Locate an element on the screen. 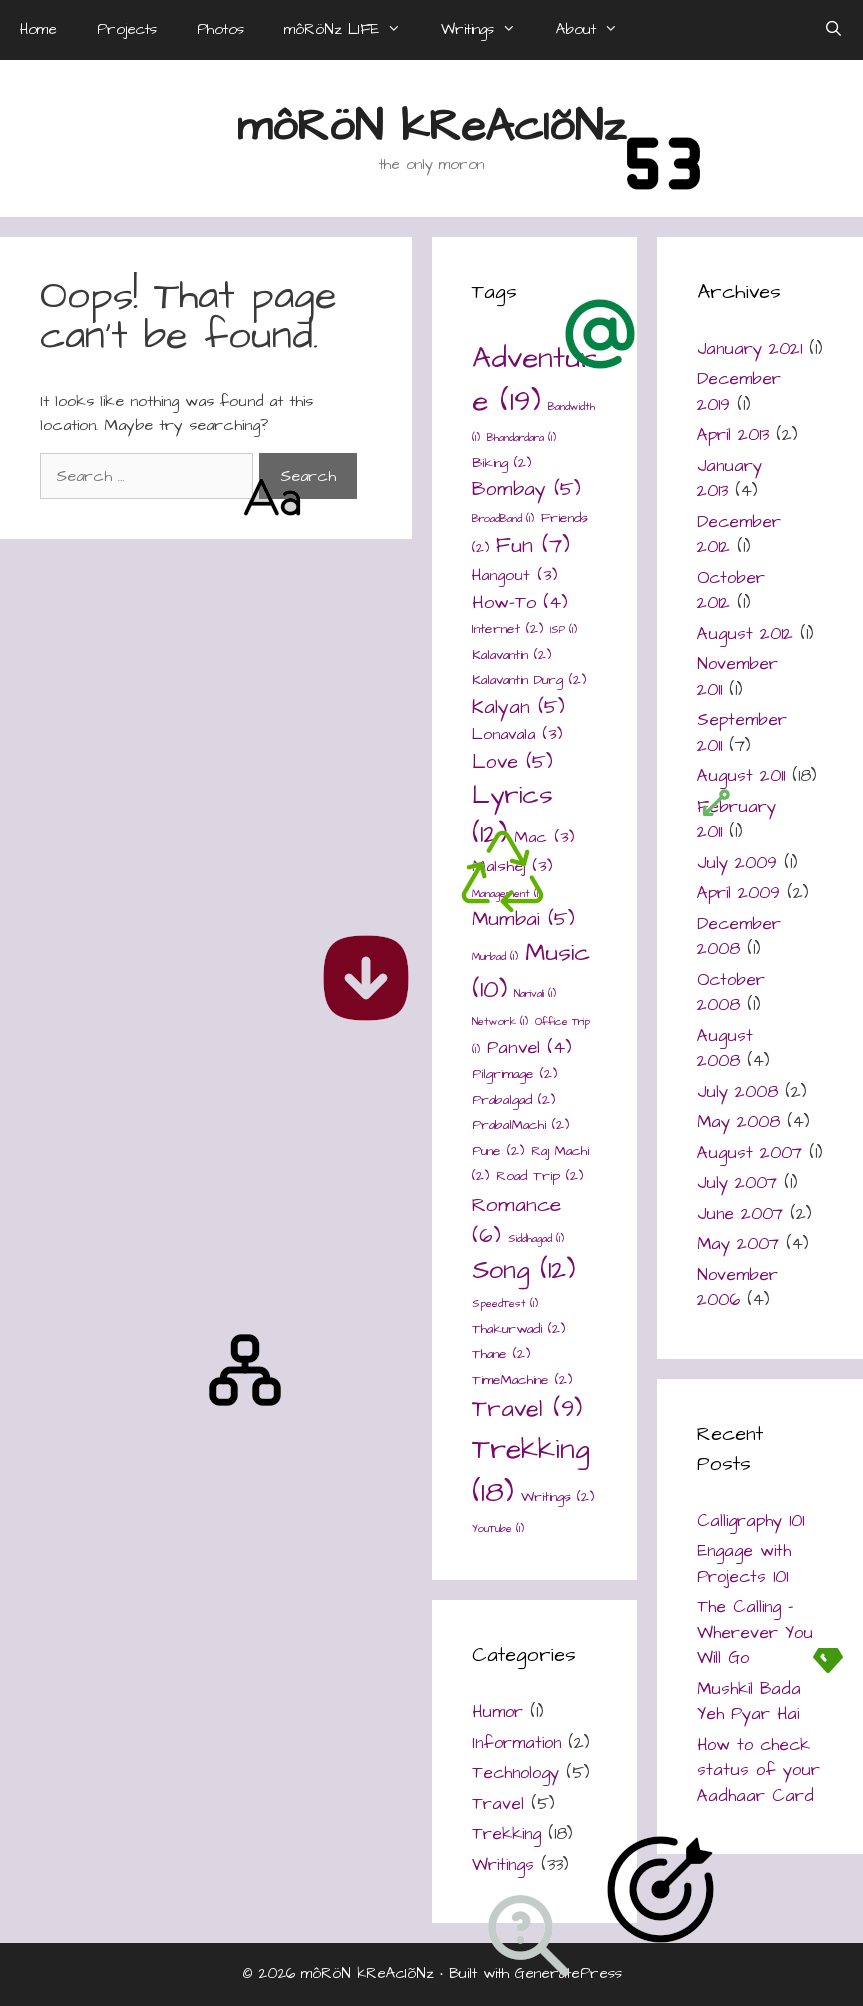 The image size is (863, 2006). move or navigate to the lower-left is located at coordinates (715, 803).